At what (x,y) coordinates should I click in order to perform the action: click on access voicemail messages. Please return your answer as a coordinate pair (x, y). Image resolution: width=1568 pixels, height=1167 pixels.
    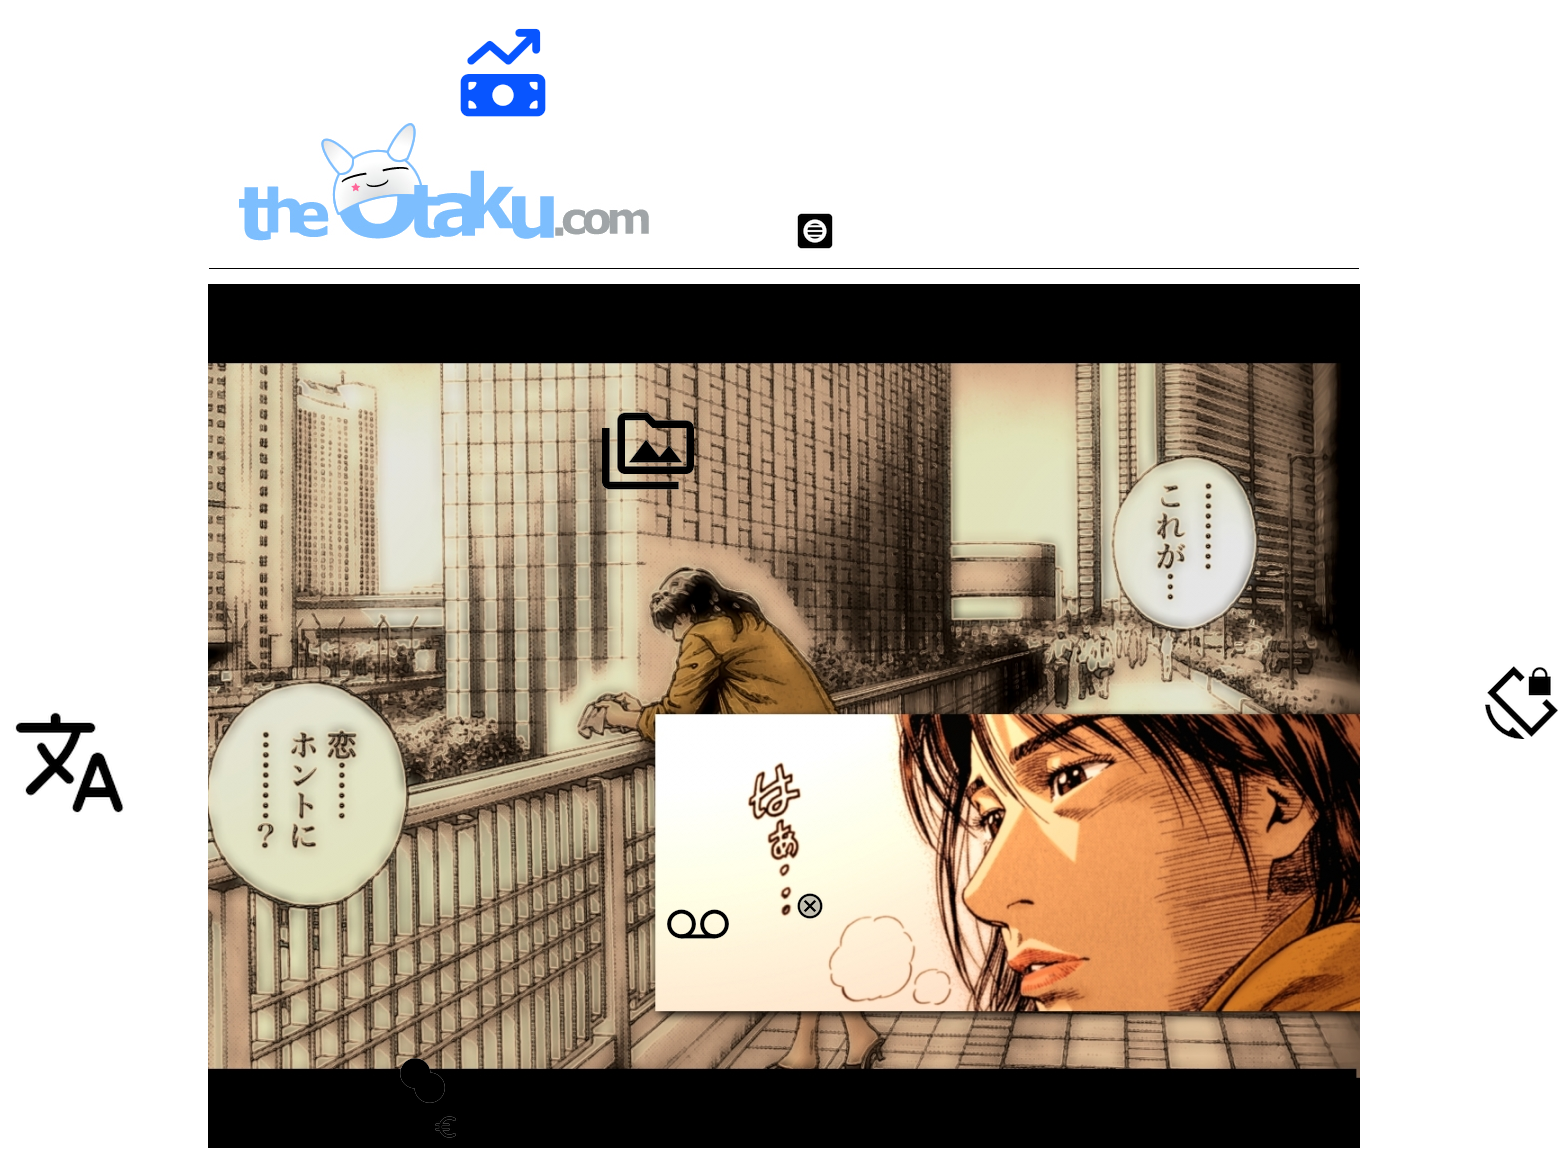
    Looking at the image, I should click on (698, 924).